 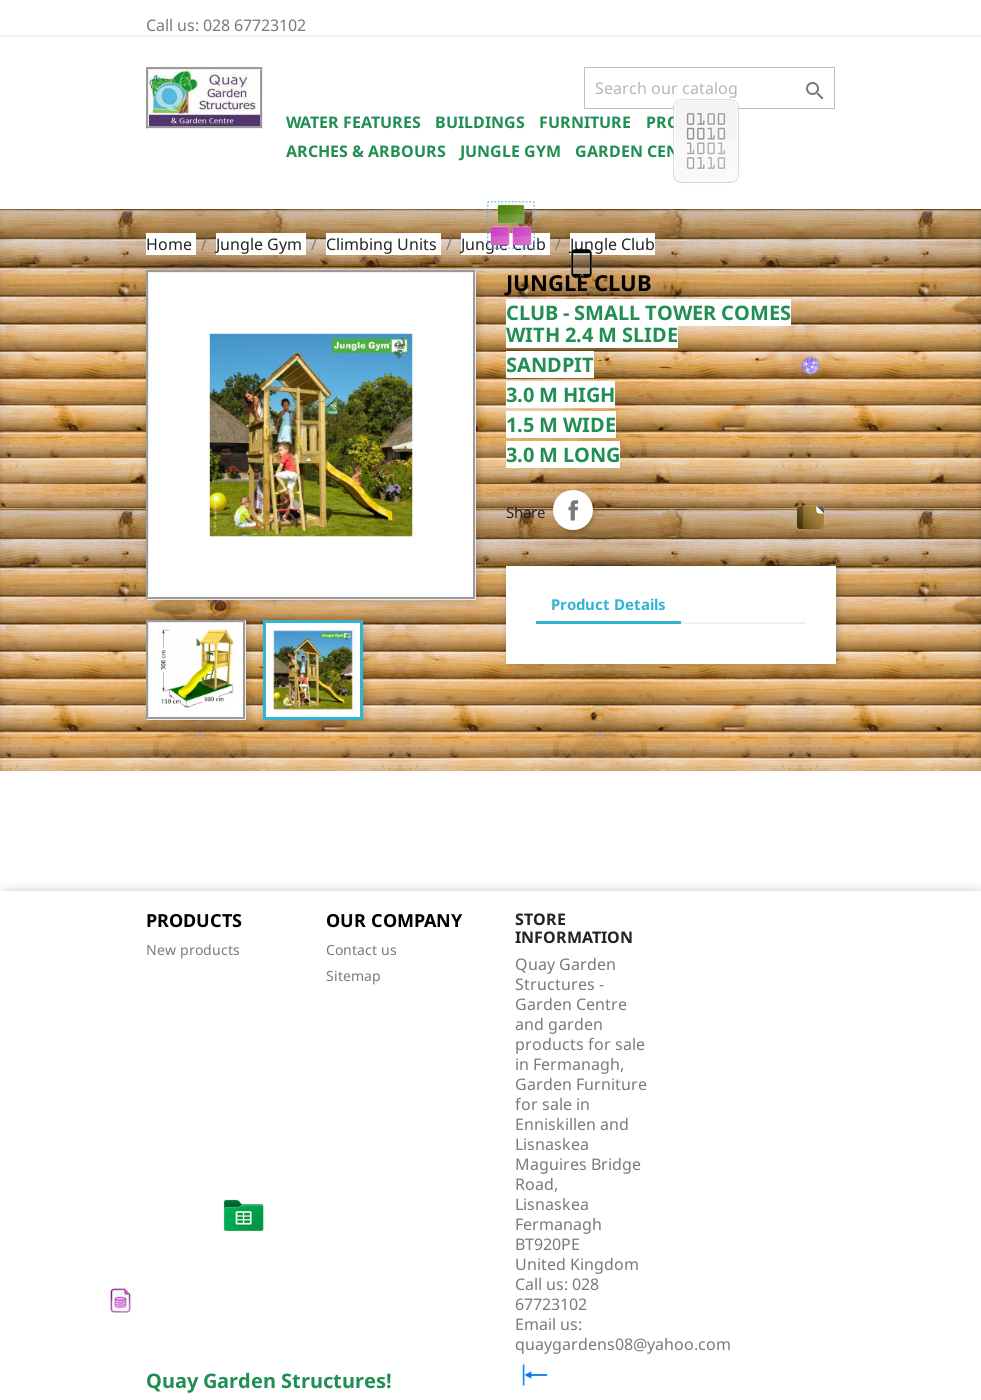 I want to click on view connected iPad mini device, so click(x=581, y=263).